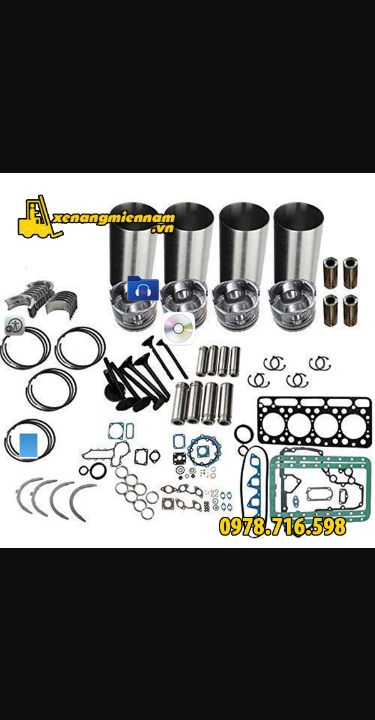  Describe the element at coordinates (178, 328) in the screenshot. I see `access optical disc settings or media` at that location.